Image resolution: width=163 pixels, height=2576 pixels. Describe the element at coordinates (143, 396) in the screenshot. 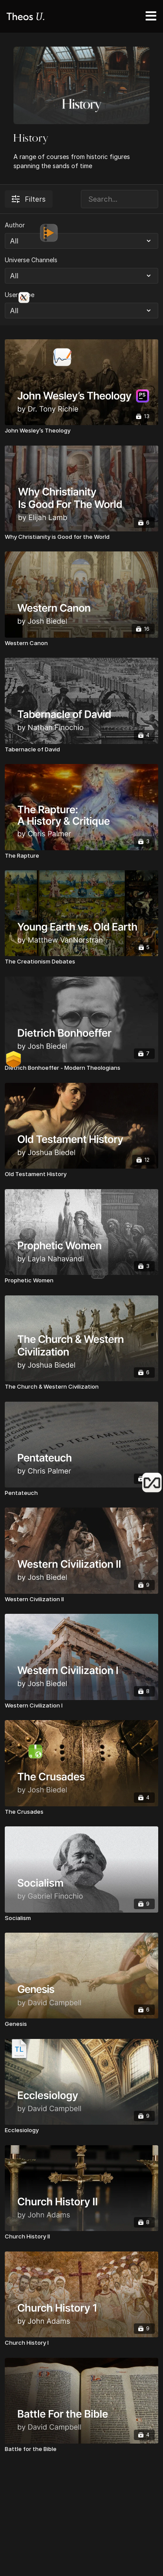

I see `open phpstorm ide` at that location.